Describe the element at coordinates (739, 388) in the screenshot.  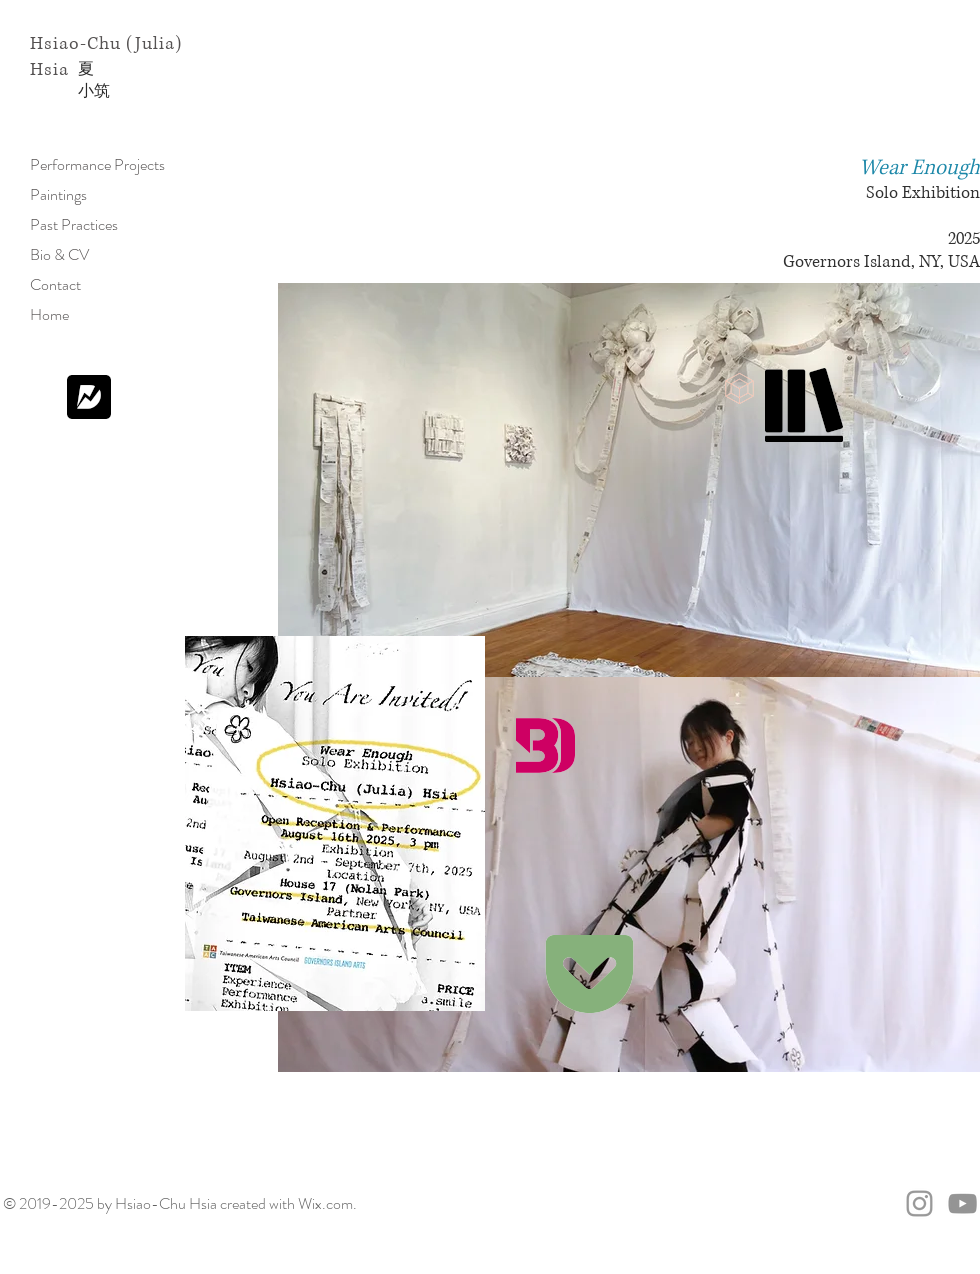
I see `open Apache NetBeans IDE` at that location.